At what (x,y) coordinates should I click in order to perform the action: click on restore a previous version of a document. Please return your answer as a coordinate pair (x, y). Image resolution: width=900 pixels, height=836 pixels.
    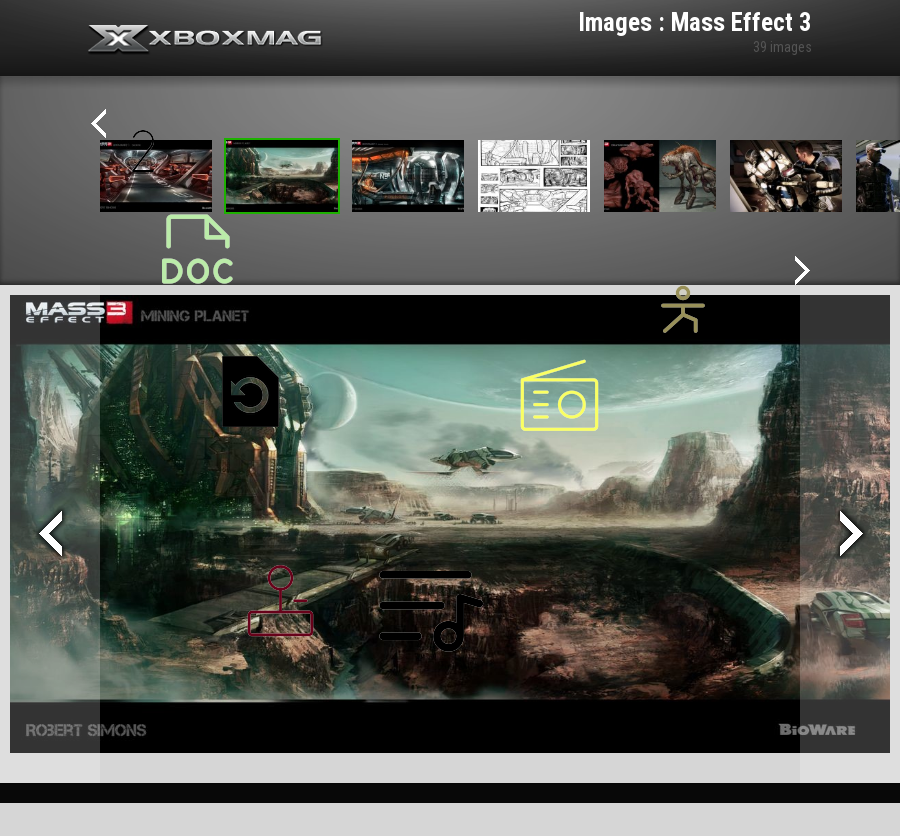
    Looking at the image, I should click on (250, 391).